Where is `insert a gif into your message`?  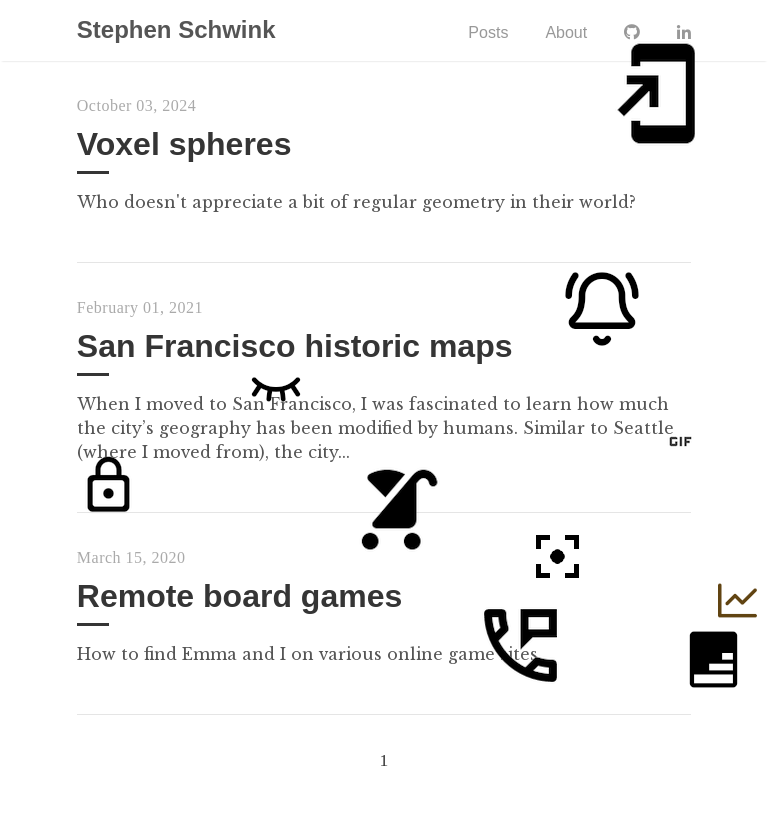 insert a gif into your message is located at coordinates (680, 441).